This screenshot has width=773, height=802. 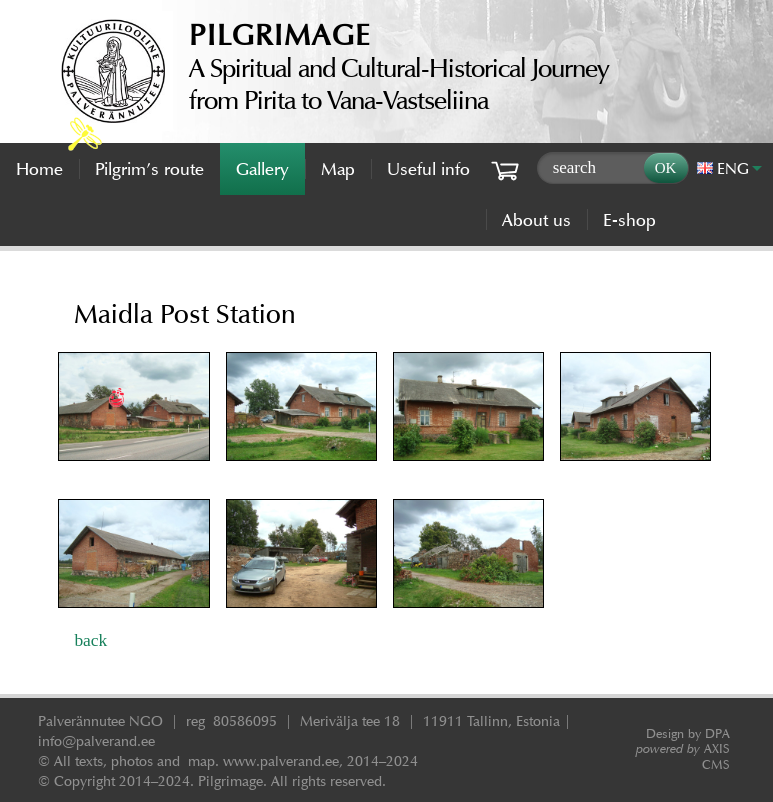 I want to click on collect nectar or fruit rewards in-game, so click(x=116, y=397).